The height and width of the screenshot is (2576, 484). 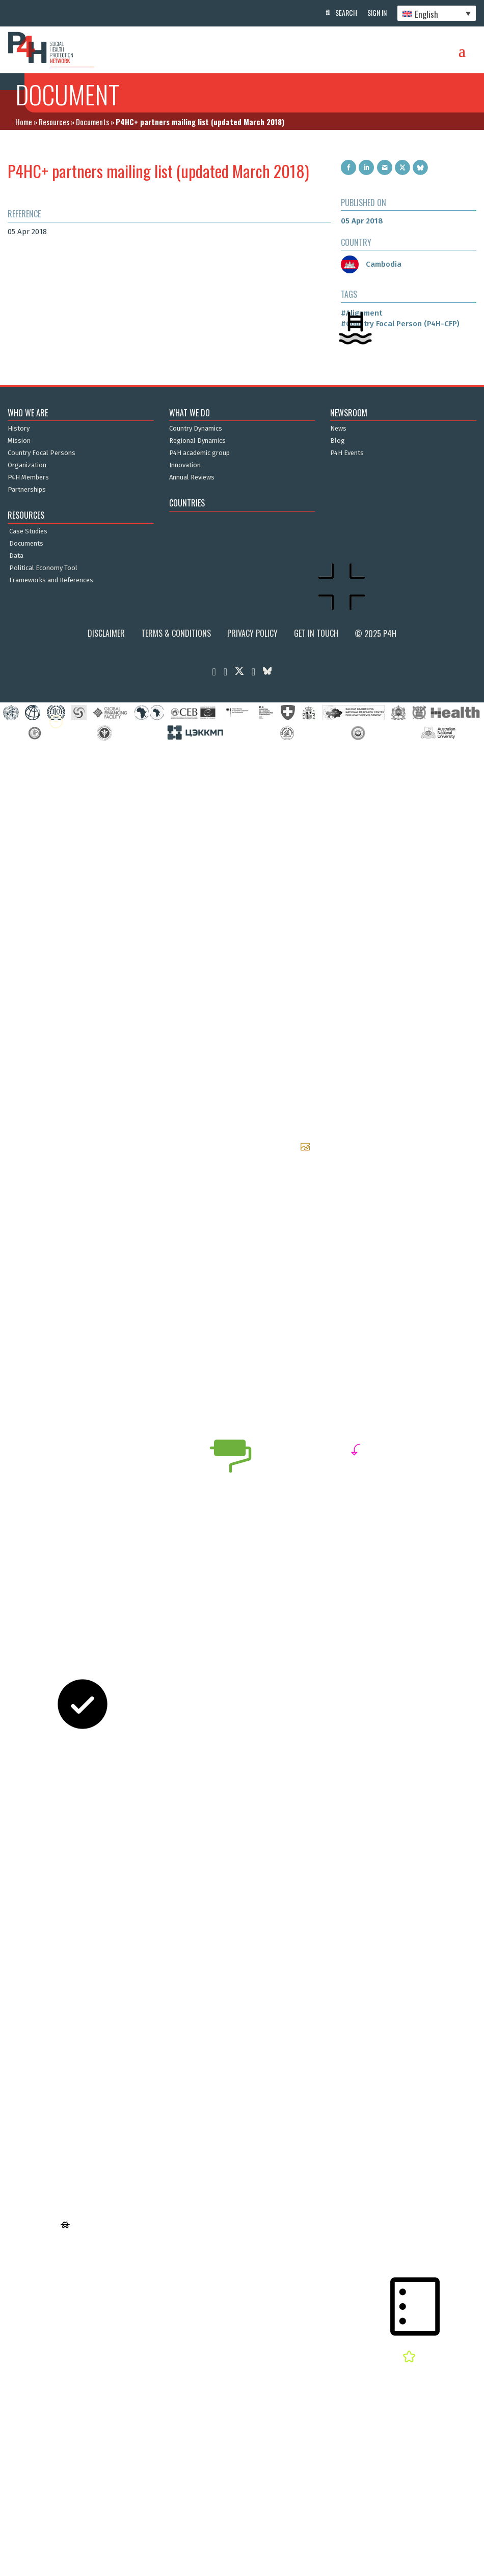 I want to click on view screenplay or script documents, so click(x=415, y=2306).